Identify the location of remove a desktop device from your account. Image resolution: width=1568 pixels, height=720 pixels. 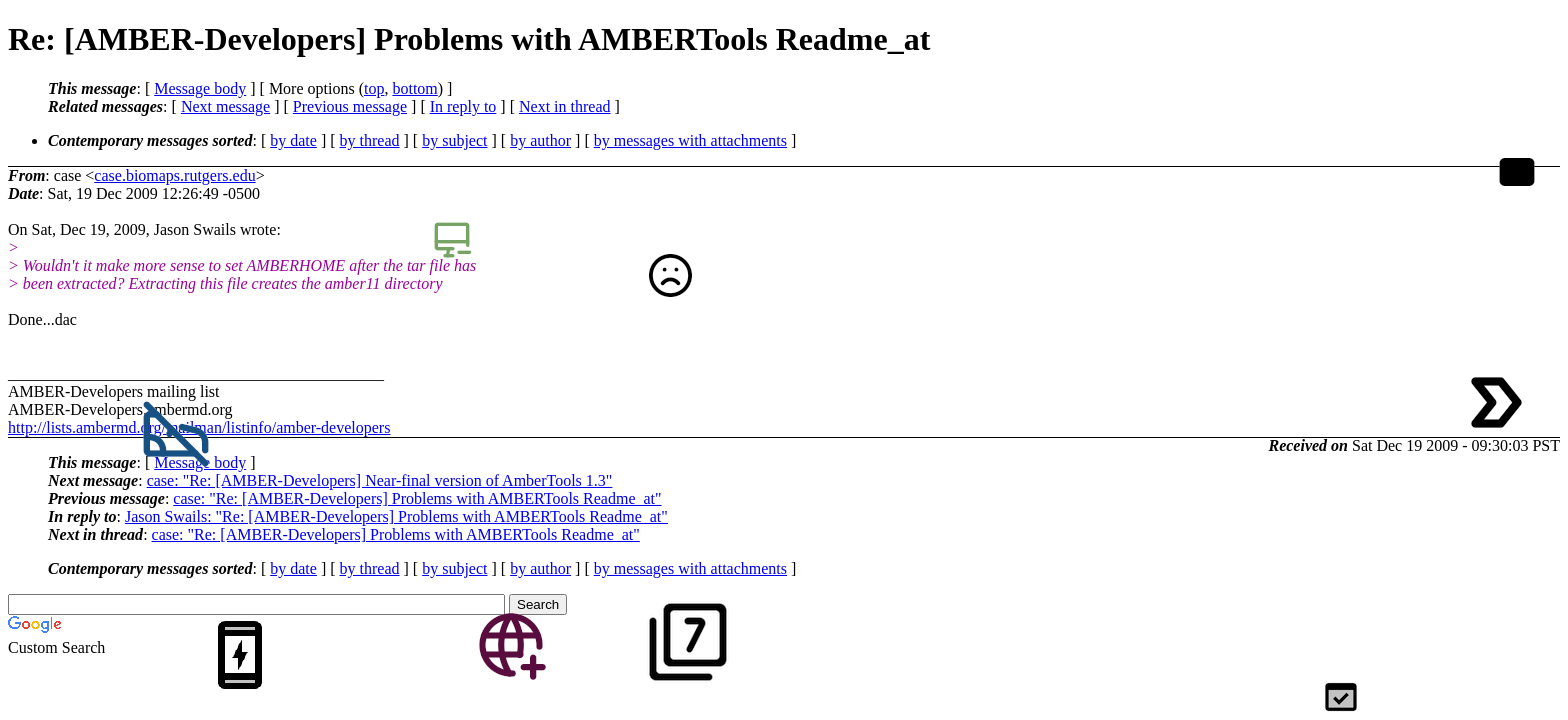
(452, 240).